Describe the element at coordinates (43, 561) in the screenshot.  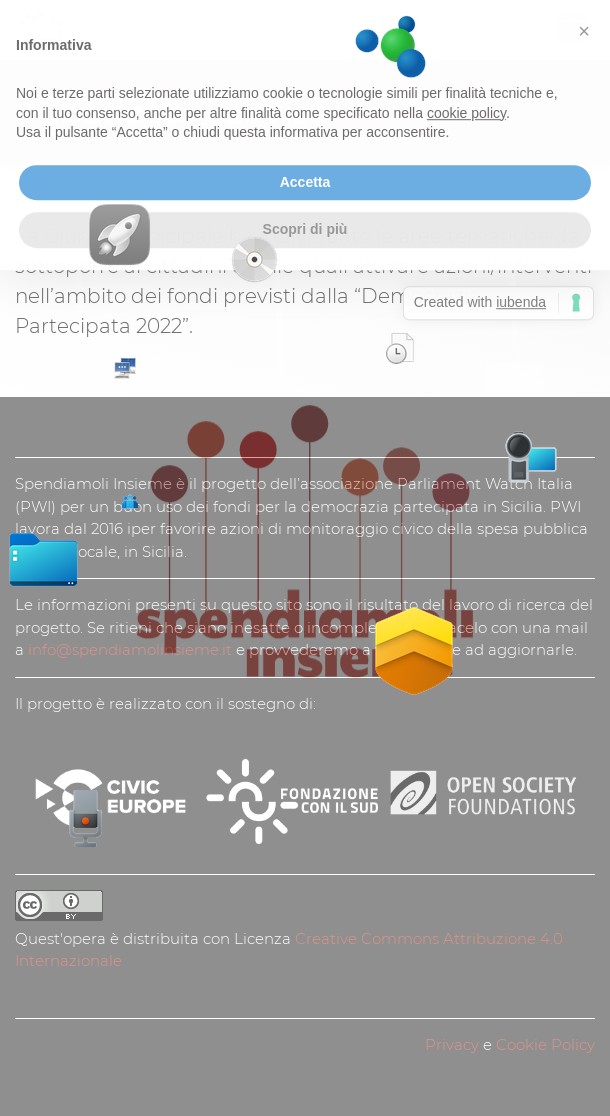
I see `open desktop folder` at that location.